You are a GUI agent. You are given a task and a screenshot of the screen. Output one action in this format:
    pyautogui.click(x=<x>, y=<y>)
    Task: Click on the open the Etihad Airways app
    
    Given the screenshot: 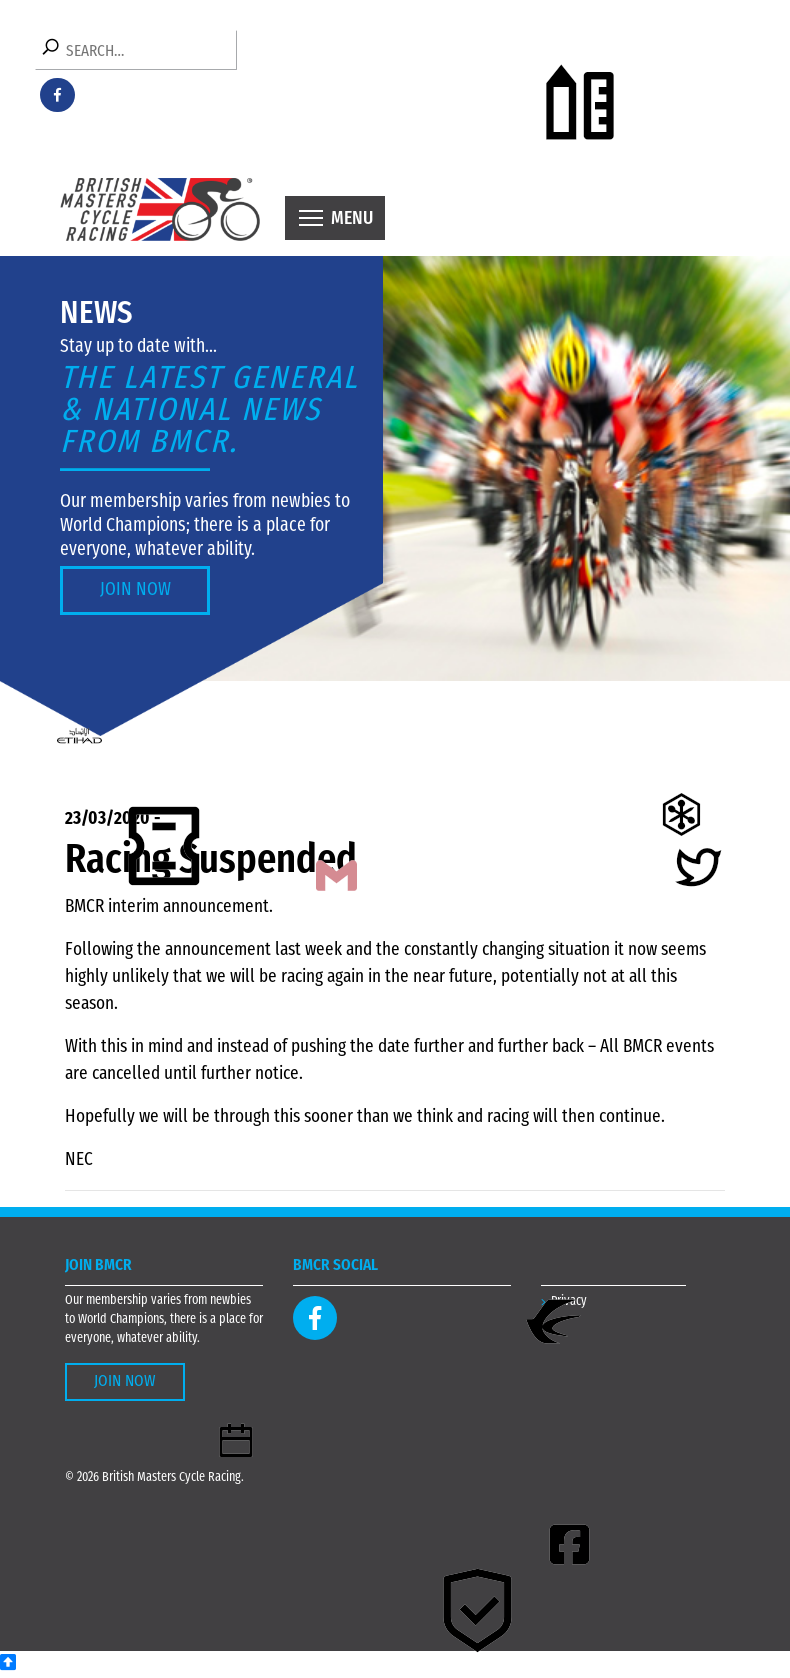 What is the action you would take?
    pyautogui.click(x=79, y=735)
    